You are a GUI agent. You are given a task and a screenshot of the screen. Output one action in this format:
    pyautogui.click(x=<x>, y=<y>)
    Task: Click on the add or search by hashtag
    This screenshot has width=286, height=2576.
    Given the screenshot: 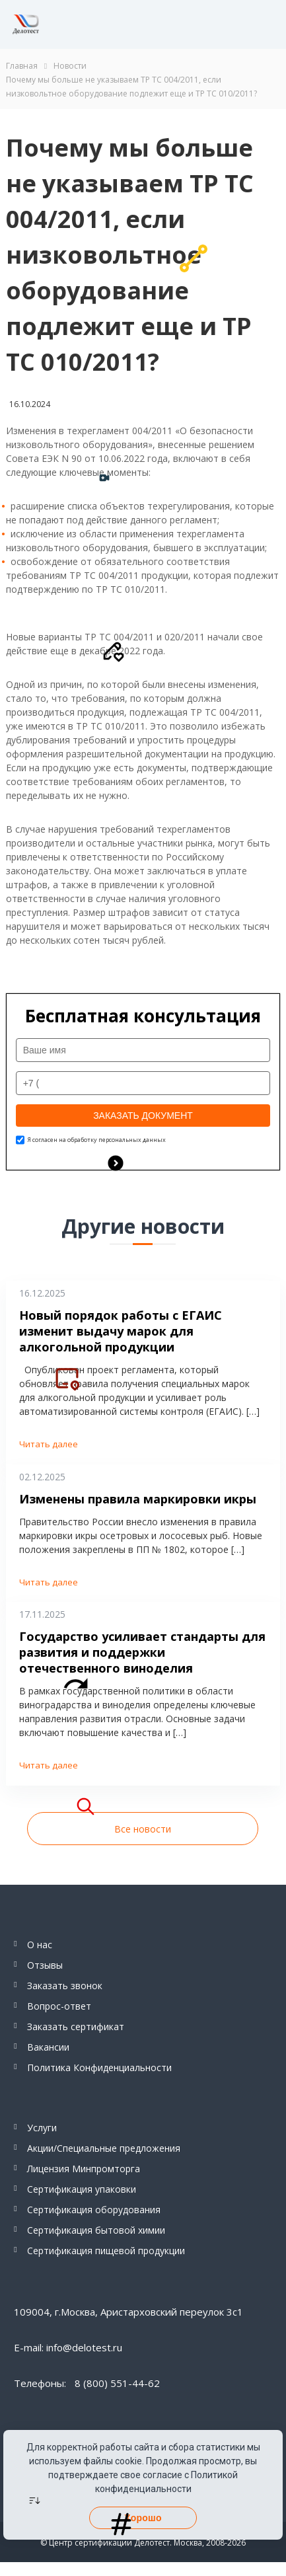 What is the action you would take?
    pyautogui.click(x=121, y=2524)
    